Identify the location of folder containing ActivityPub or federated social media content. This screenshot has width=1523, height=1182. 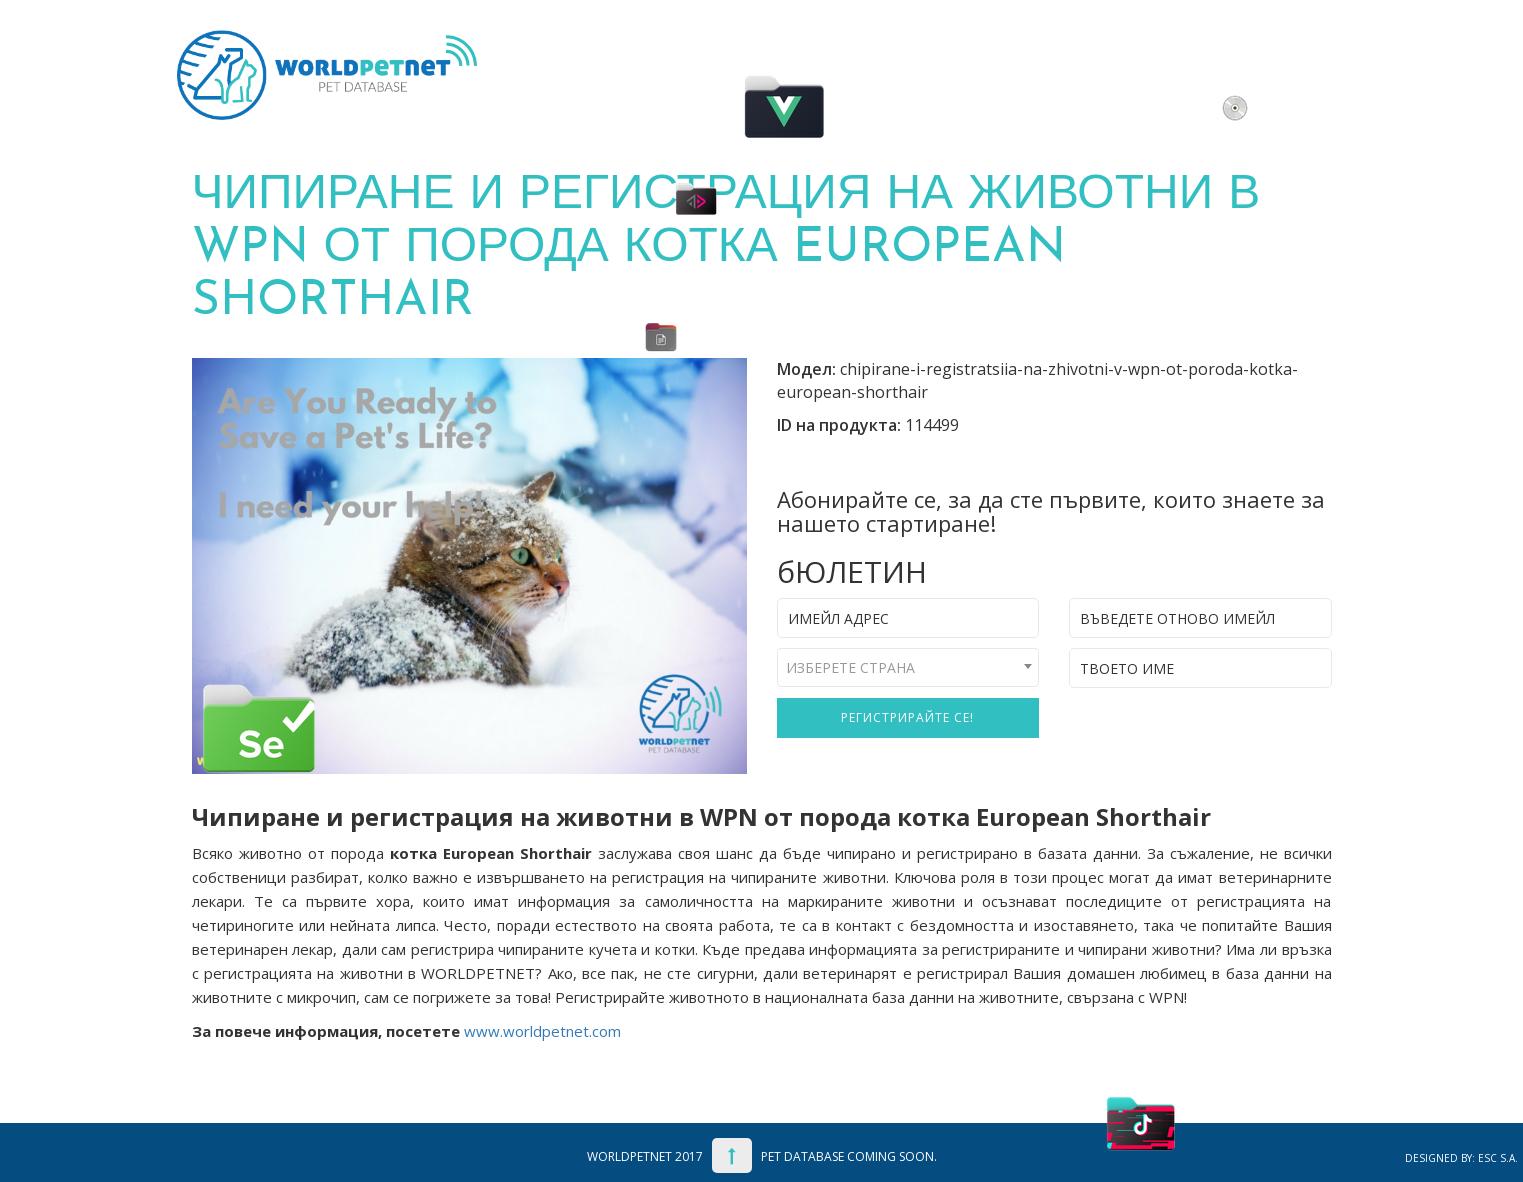
(696, 200).